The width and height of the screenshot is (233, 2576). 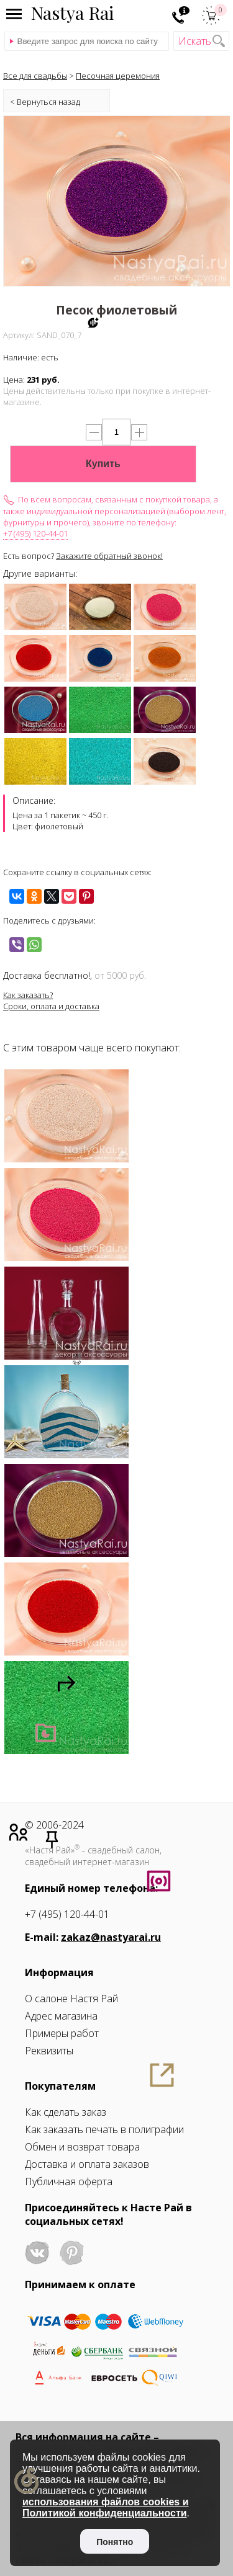 I want to click on view family or parent account settings, so click(x=18, y=1832).